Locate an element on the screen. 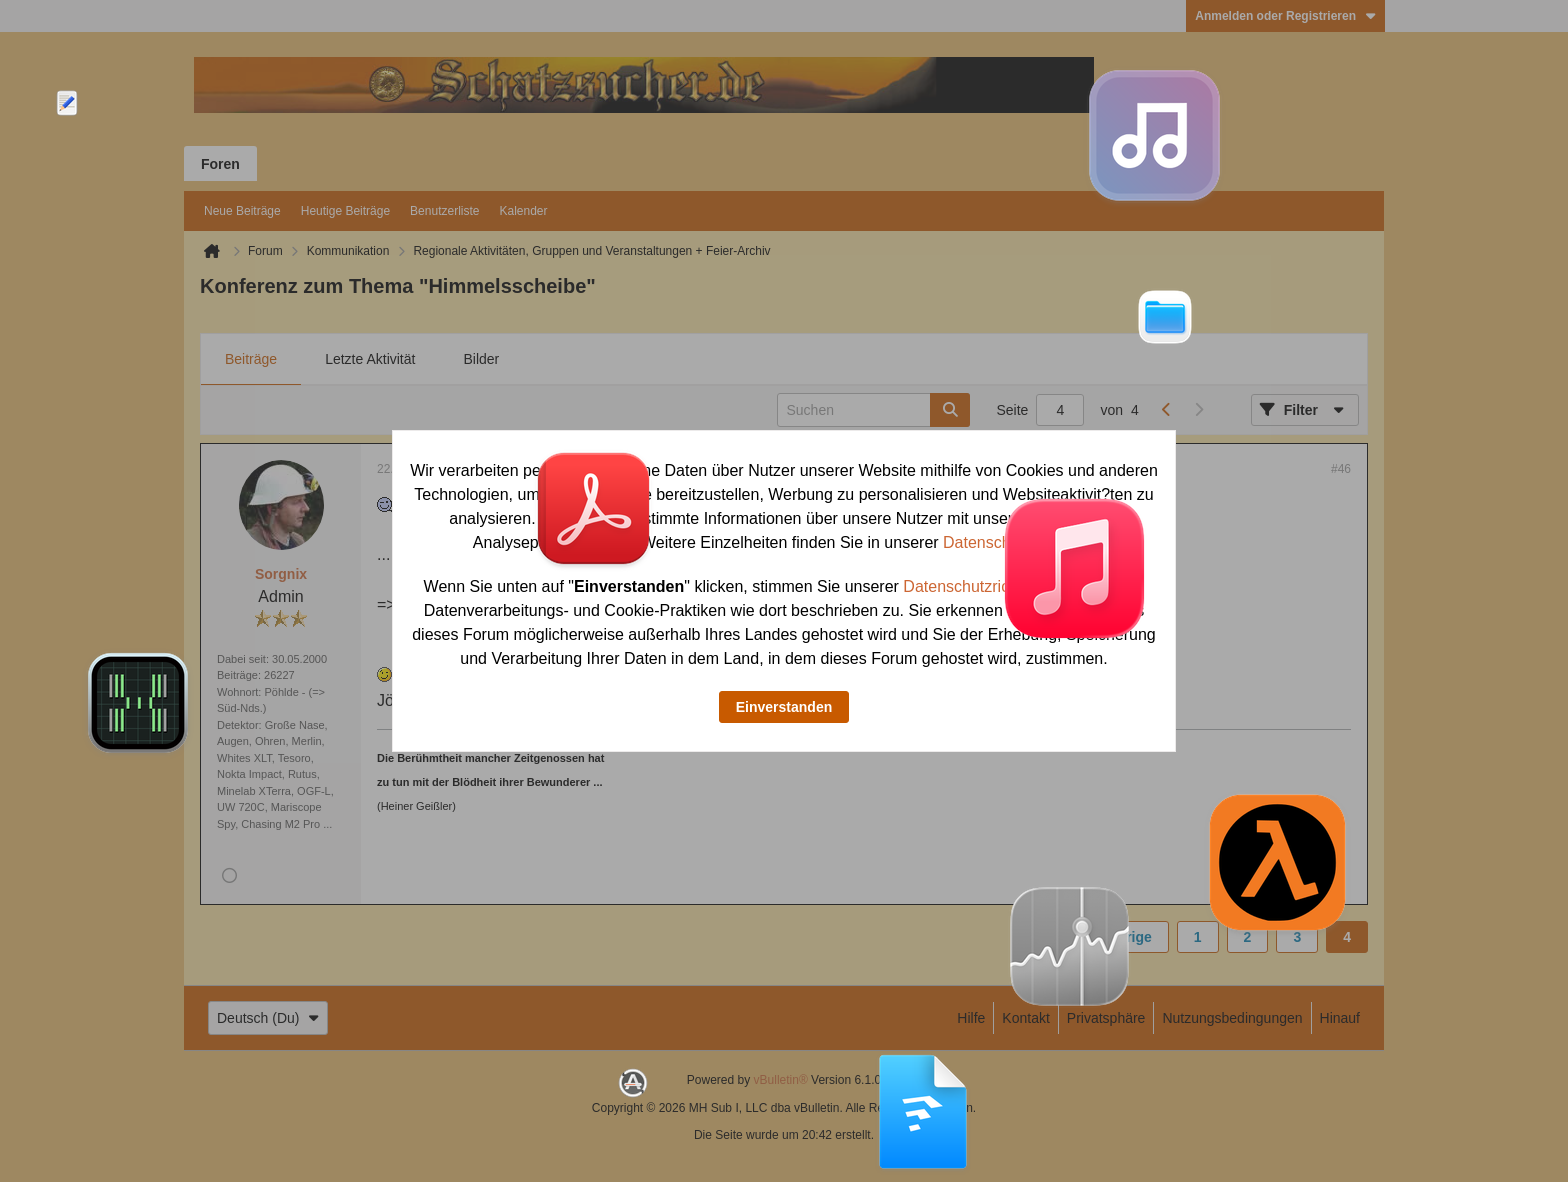 The height and width of the screenshot is (1182, 1568). open gedit text editor is located at coordinates (67, 103).